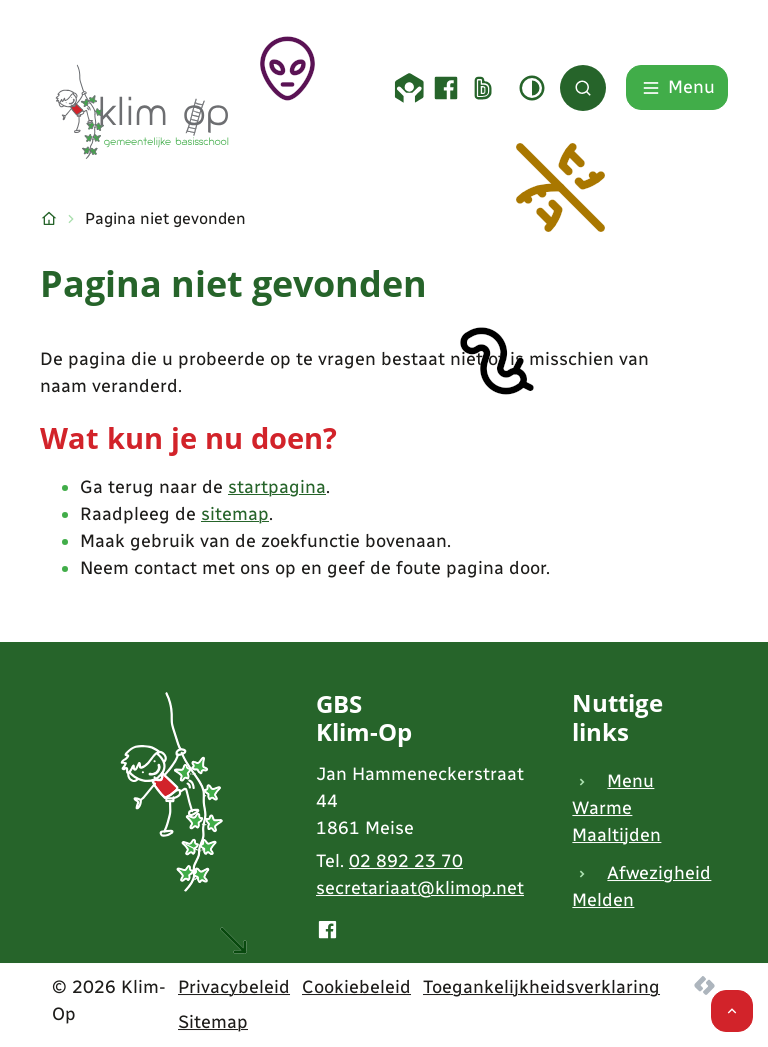 This screenshot has height=1047, width=768. I want to click on move item to the bottom right, so click(233, 940).